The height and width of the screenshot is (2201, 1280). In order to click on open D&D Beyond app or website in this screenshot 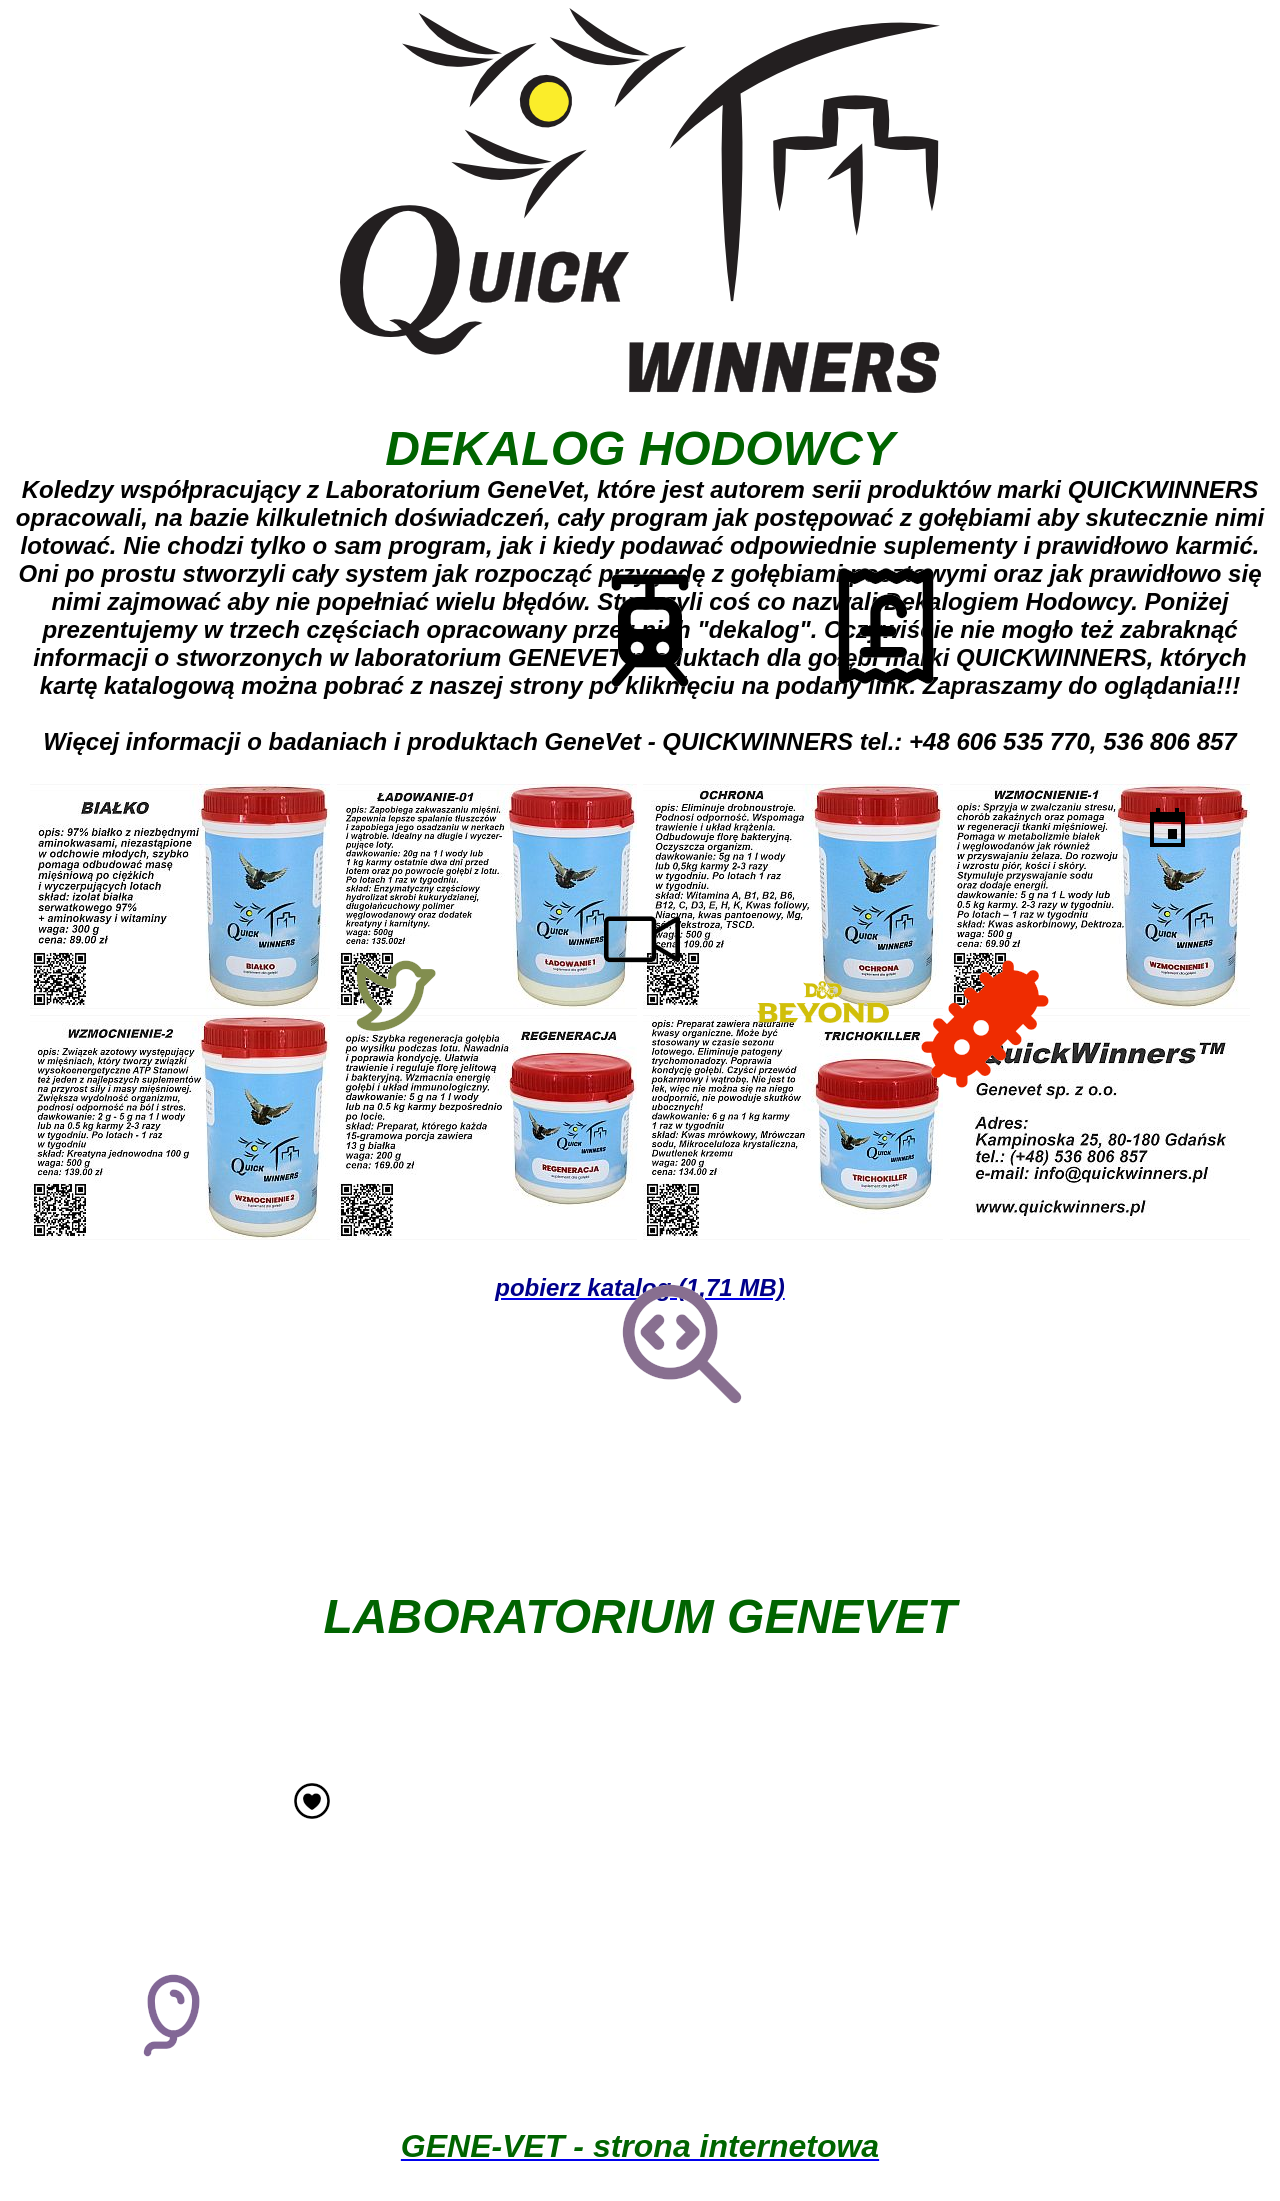, I will do `click(823, 1002)`.